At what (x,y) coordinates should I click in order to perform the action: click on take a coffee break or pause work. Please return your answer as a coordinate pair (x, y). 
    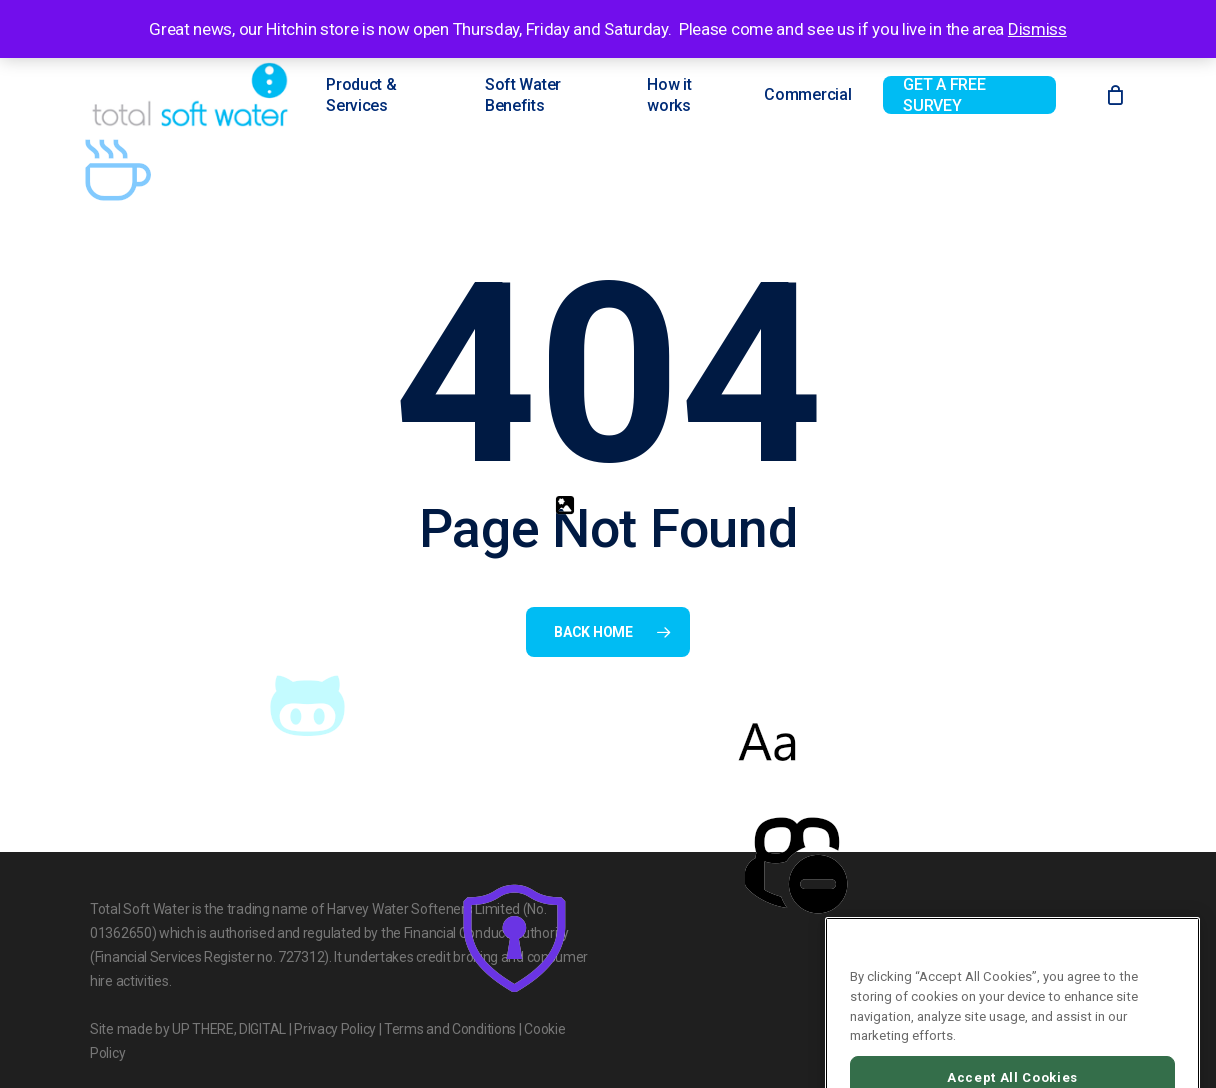
    Looking at the image, I should click on (113, 172).